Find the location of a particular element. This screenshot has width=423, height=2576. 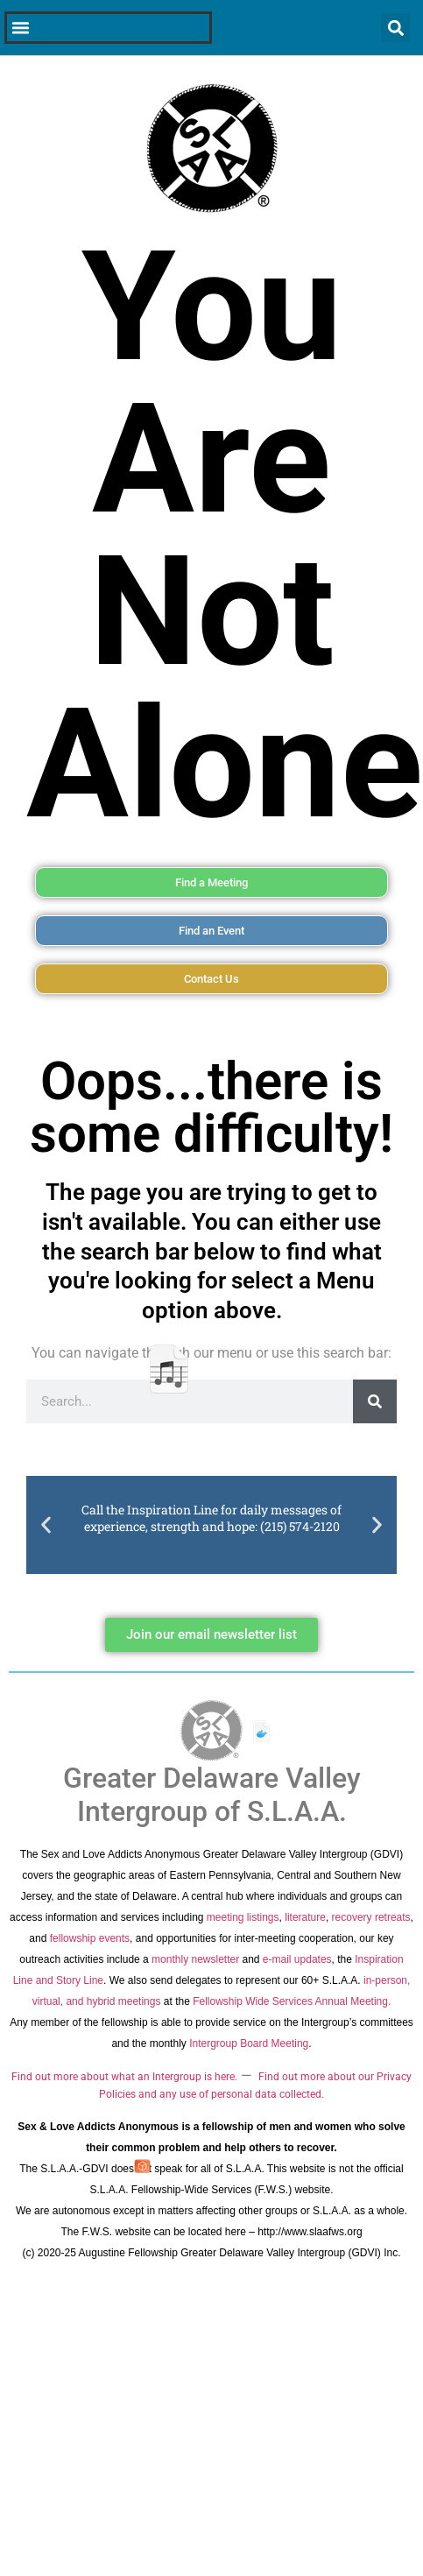

open a 3D model file in OBJ format is located at coordinates (142, 2165).